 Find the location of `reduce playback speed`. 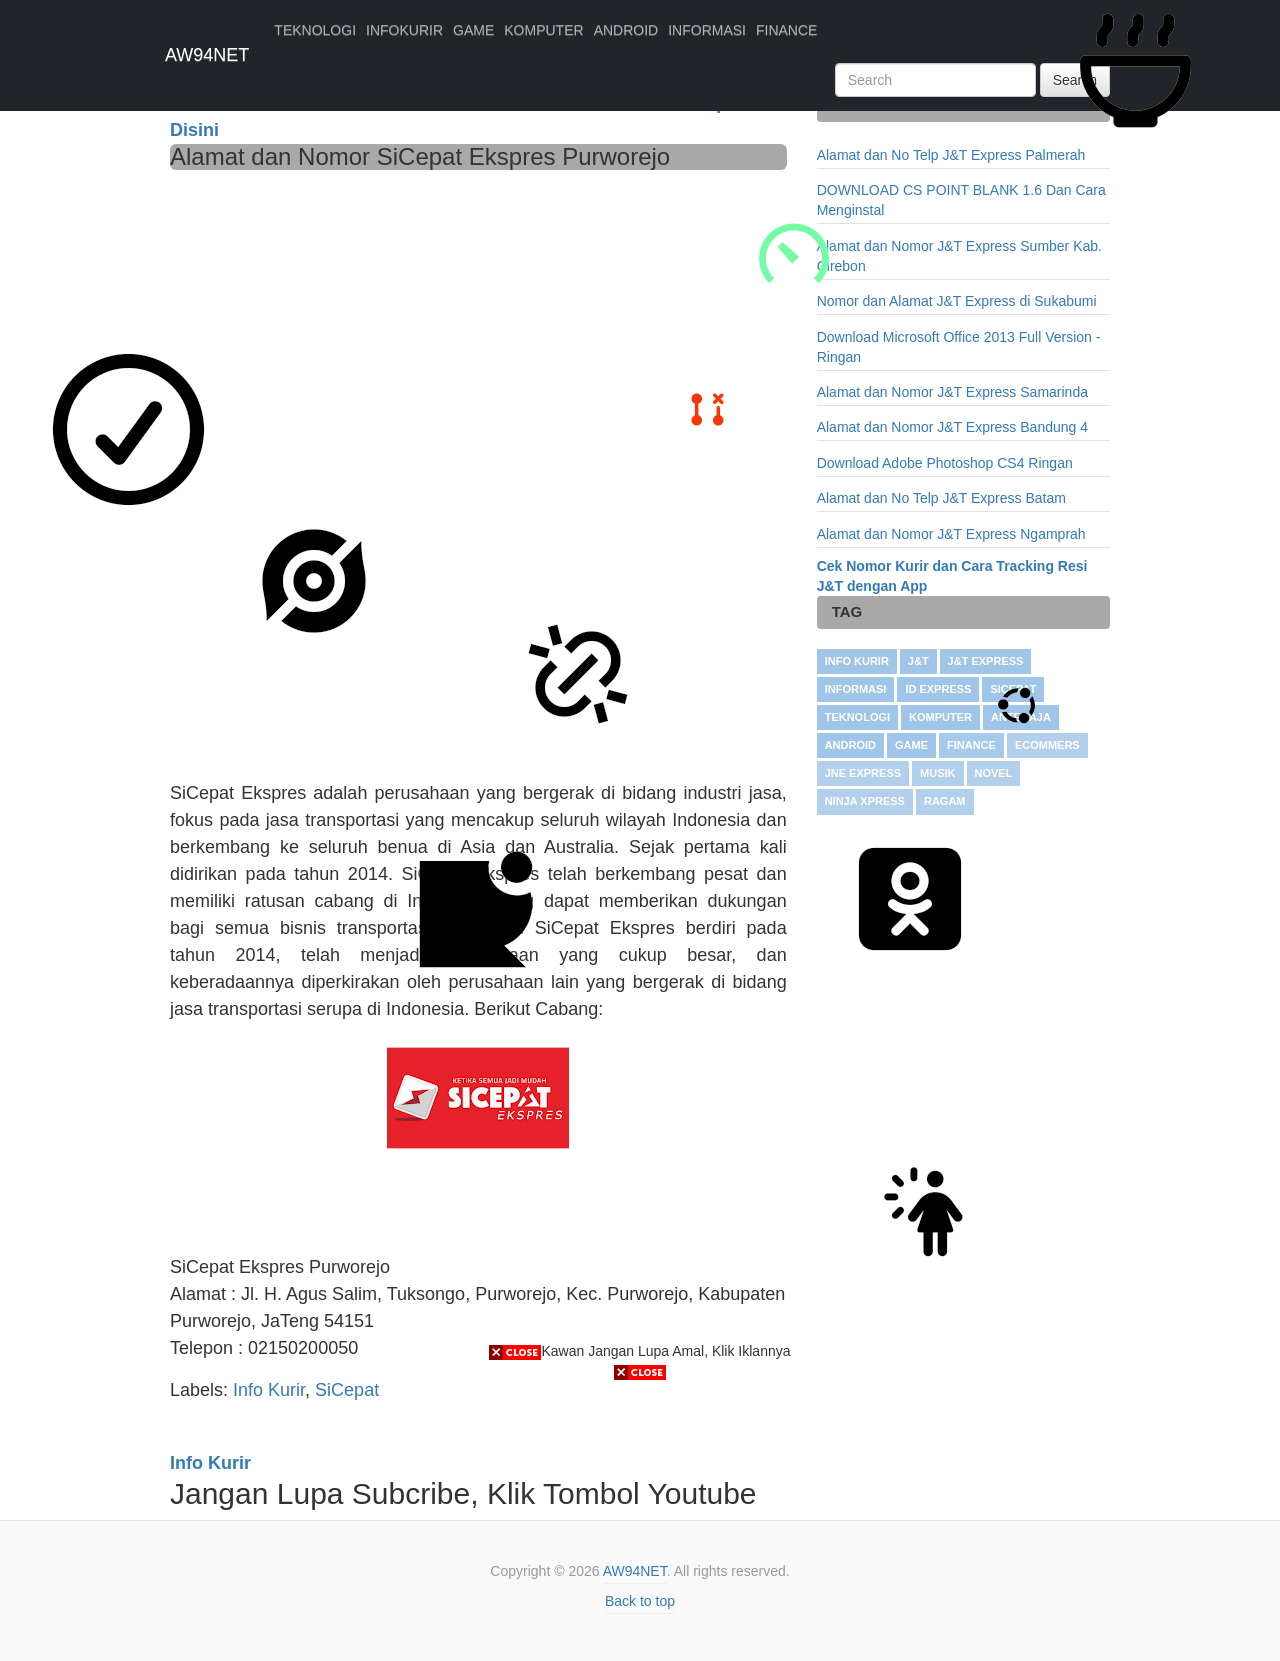

reduce playback speed is located at coordinates (794, 255).